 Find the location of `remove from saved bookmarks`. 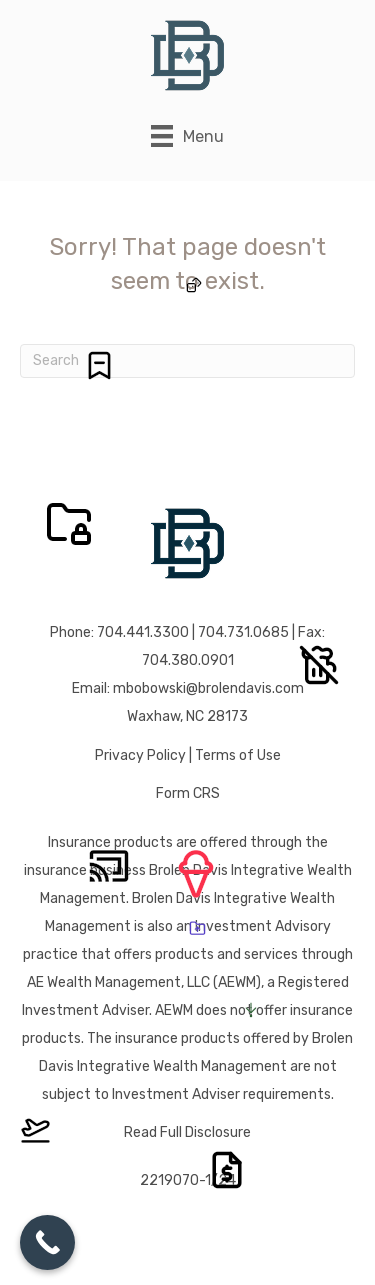

remove from saved bookmarks is located at coordinates (99, 365).